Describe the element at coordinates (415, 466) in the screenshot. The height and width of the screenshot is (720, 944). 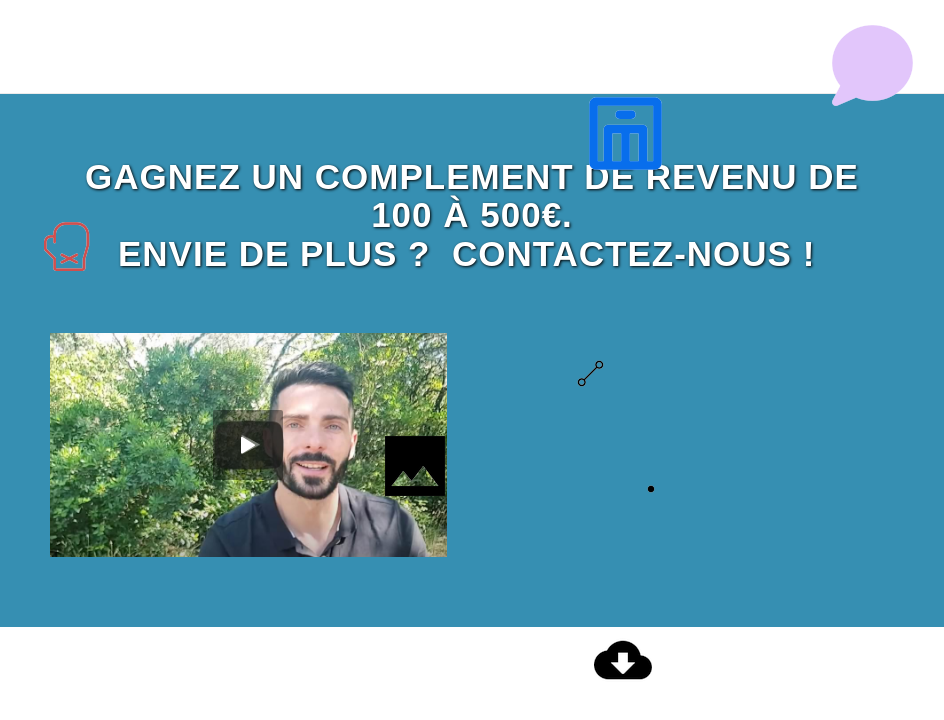
I see `insert an image into a document or post` at that location.